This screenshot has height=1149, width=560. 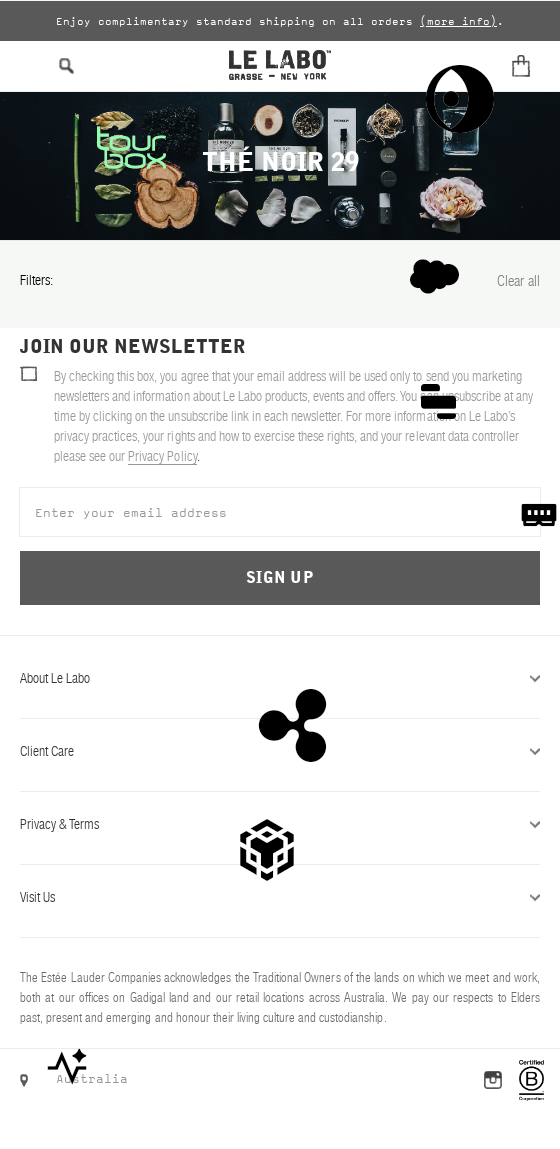 What do you see at coordinates (434, 276) in the screenshot?
I see `open Salesforce CRM app` at bounding box center [434, 276].